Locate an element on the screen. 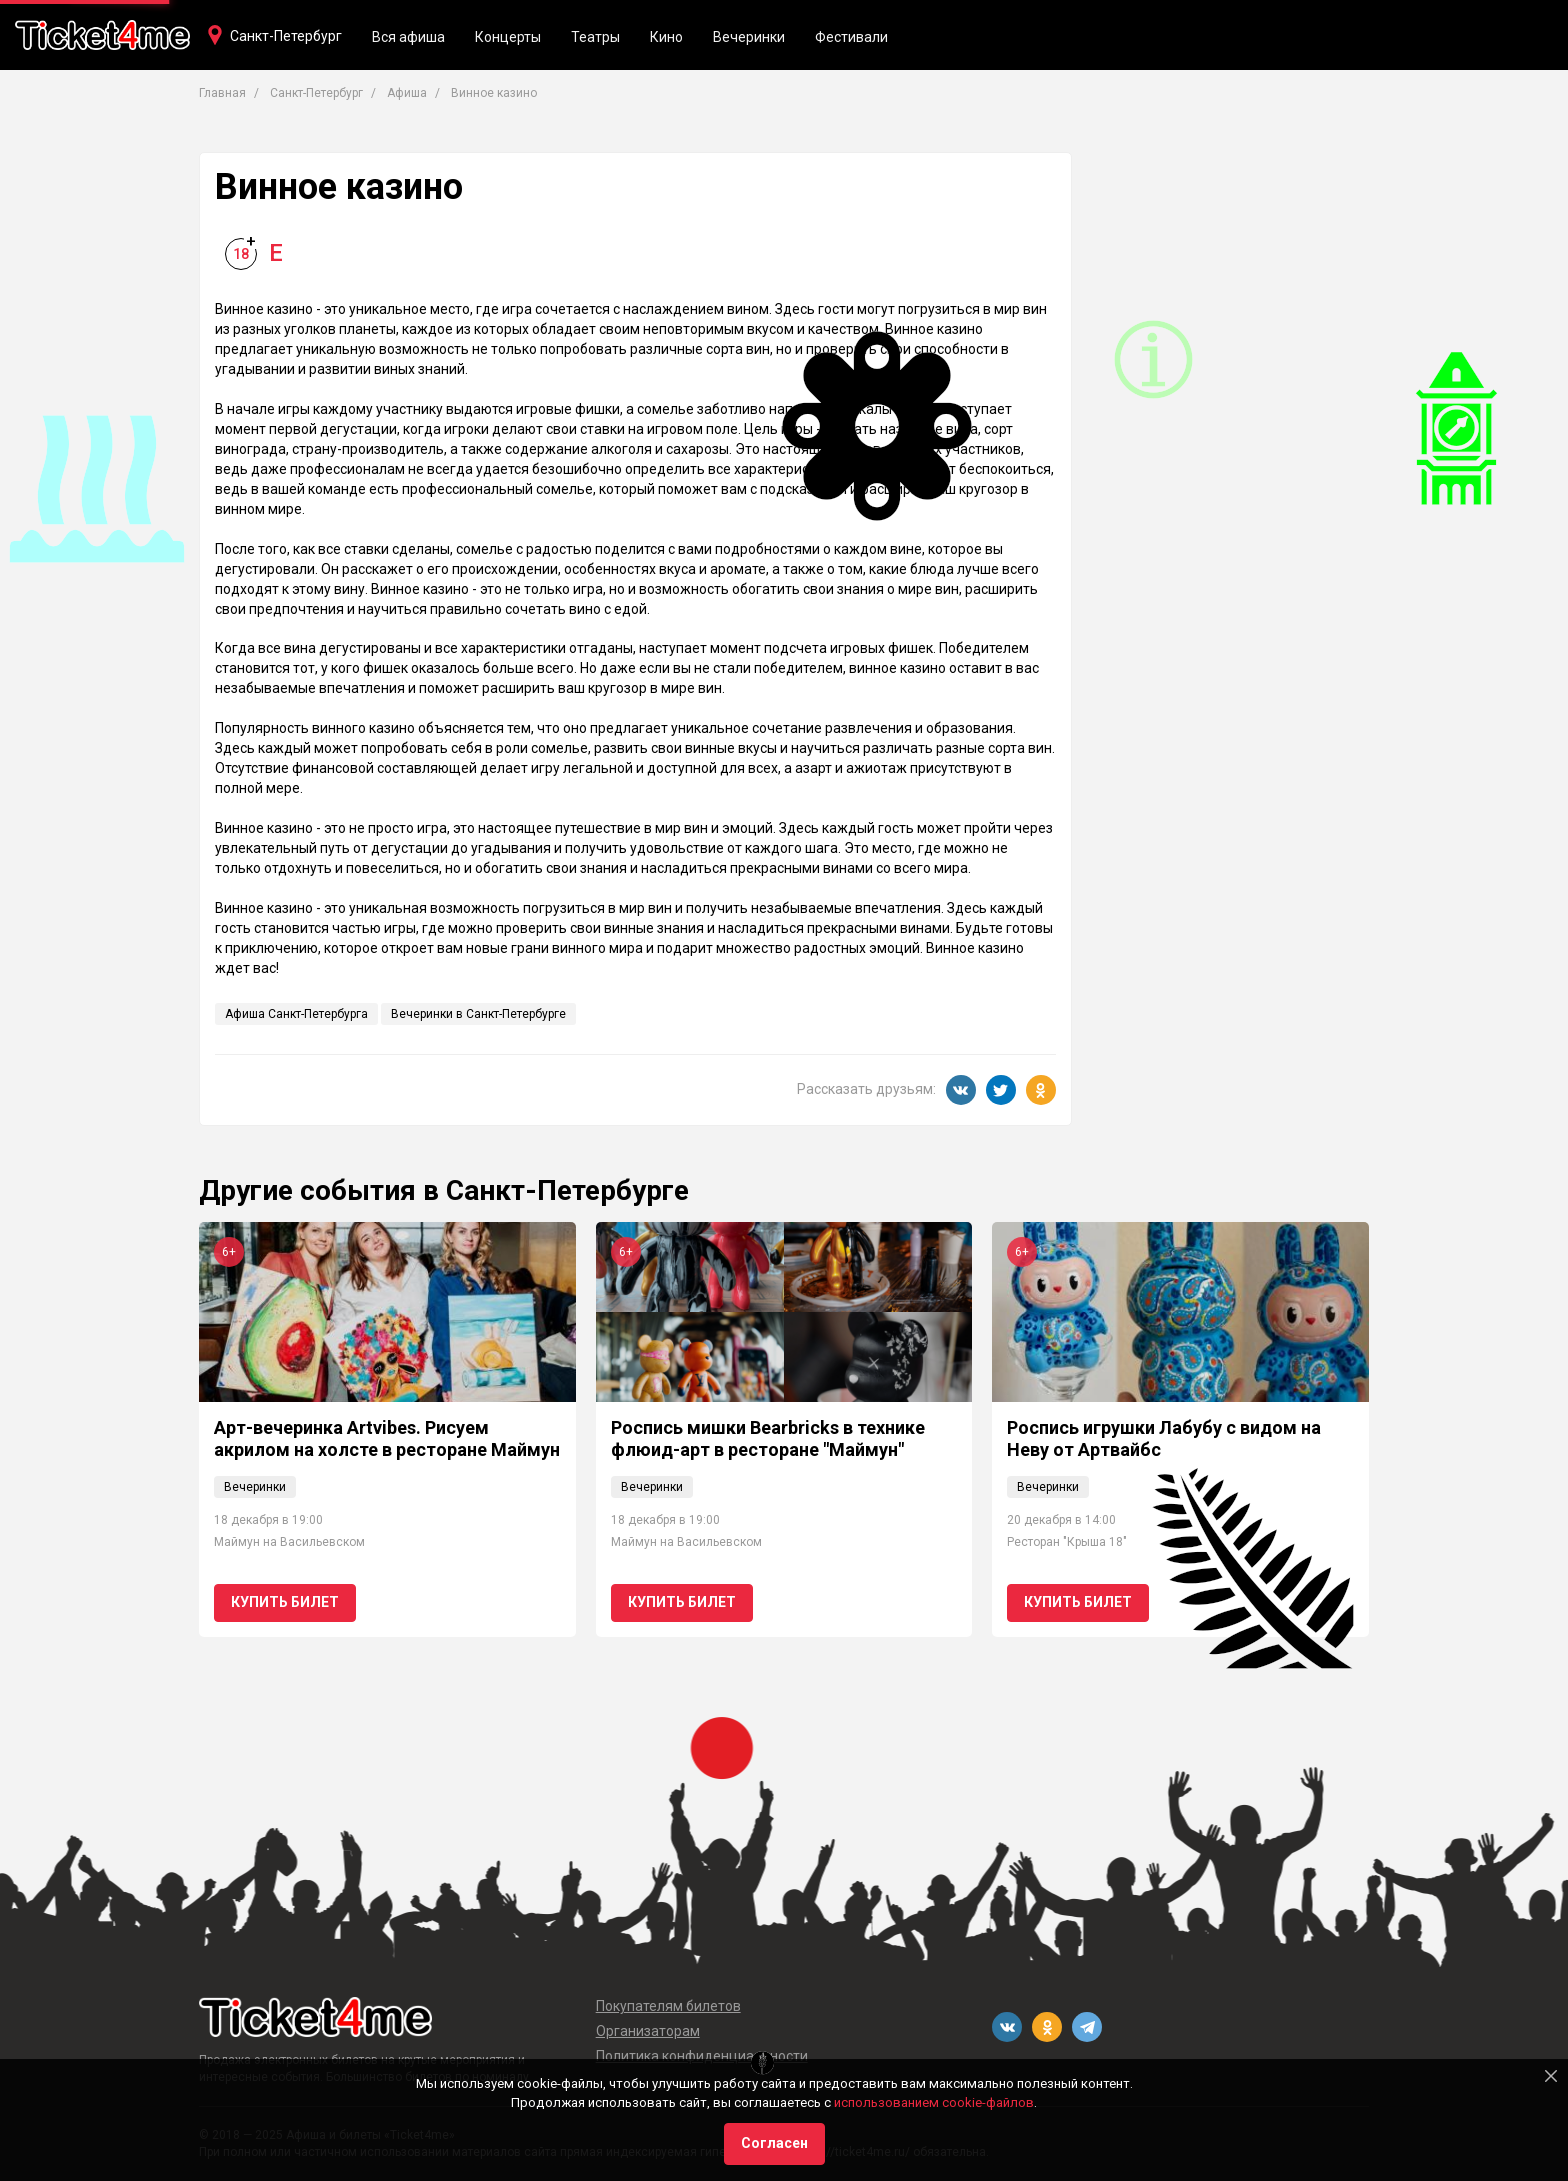 The height and width of the screenshot is (2181, 1568). indicates plant or nature category is located at coordinates (1252, 1567).